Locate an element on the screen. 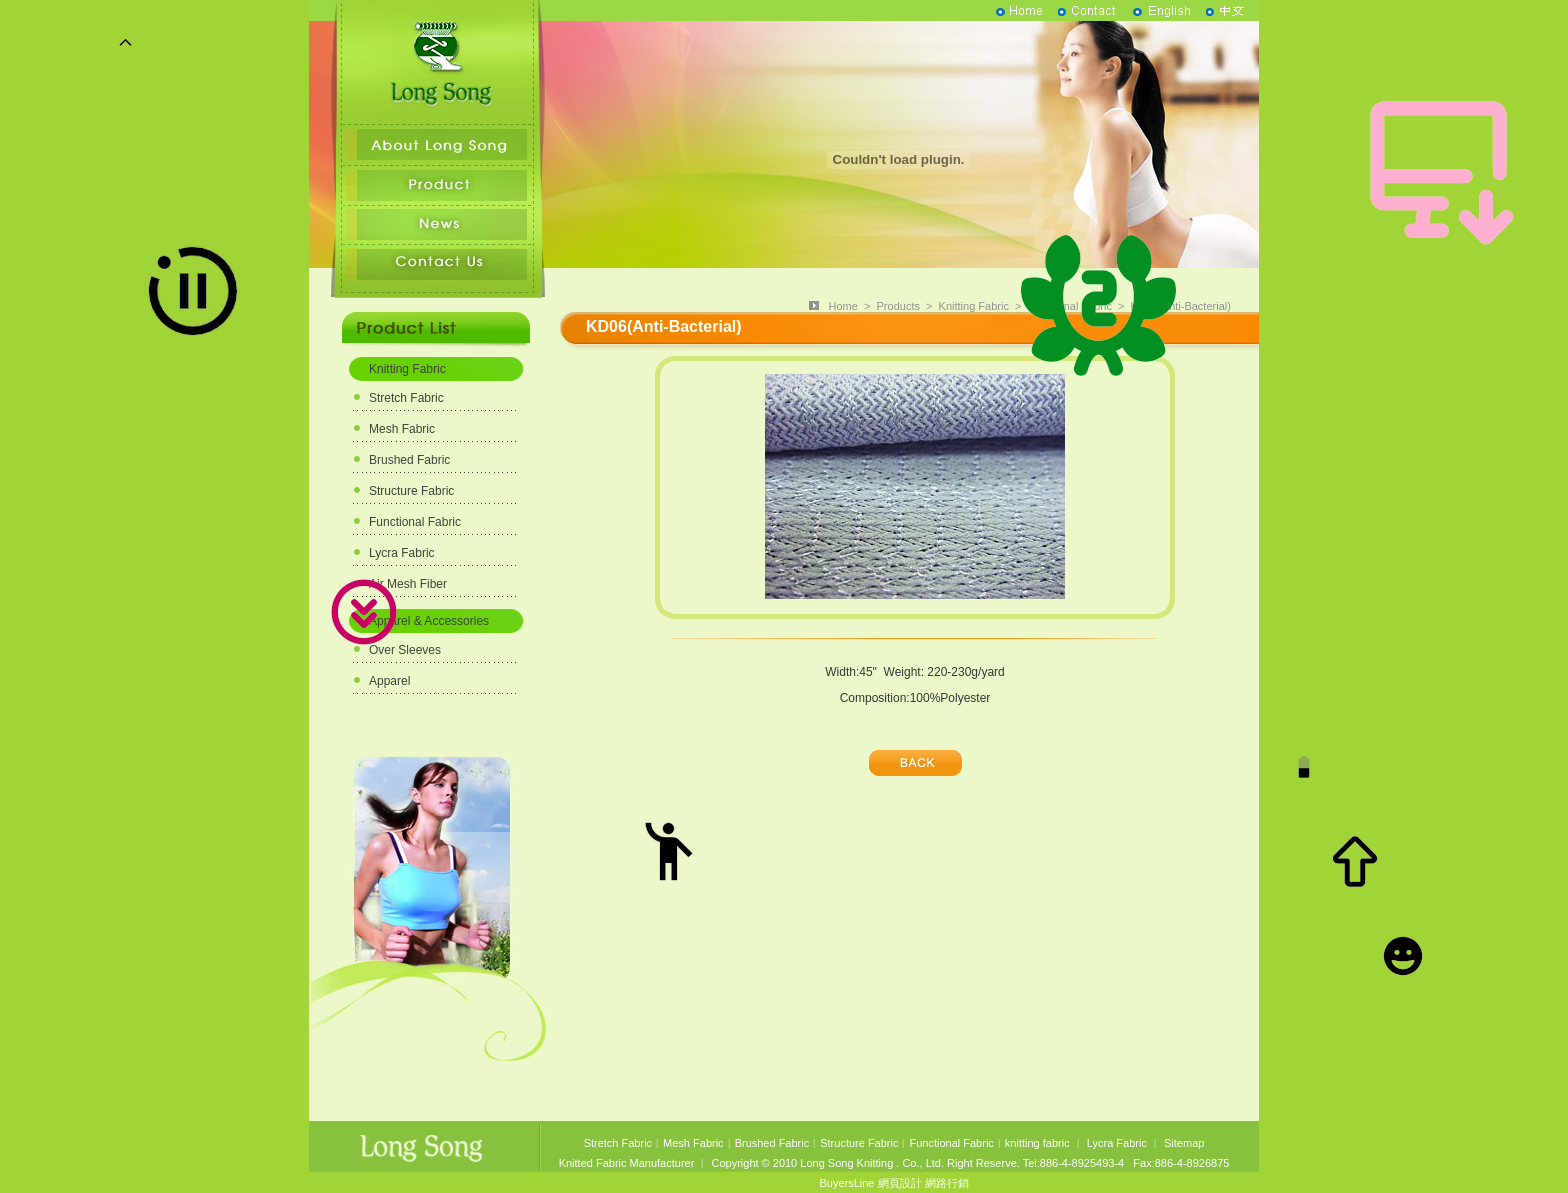 This screenshot has height=1193, width=1568. download to desktop computer is located at coordinates (1438, 169).